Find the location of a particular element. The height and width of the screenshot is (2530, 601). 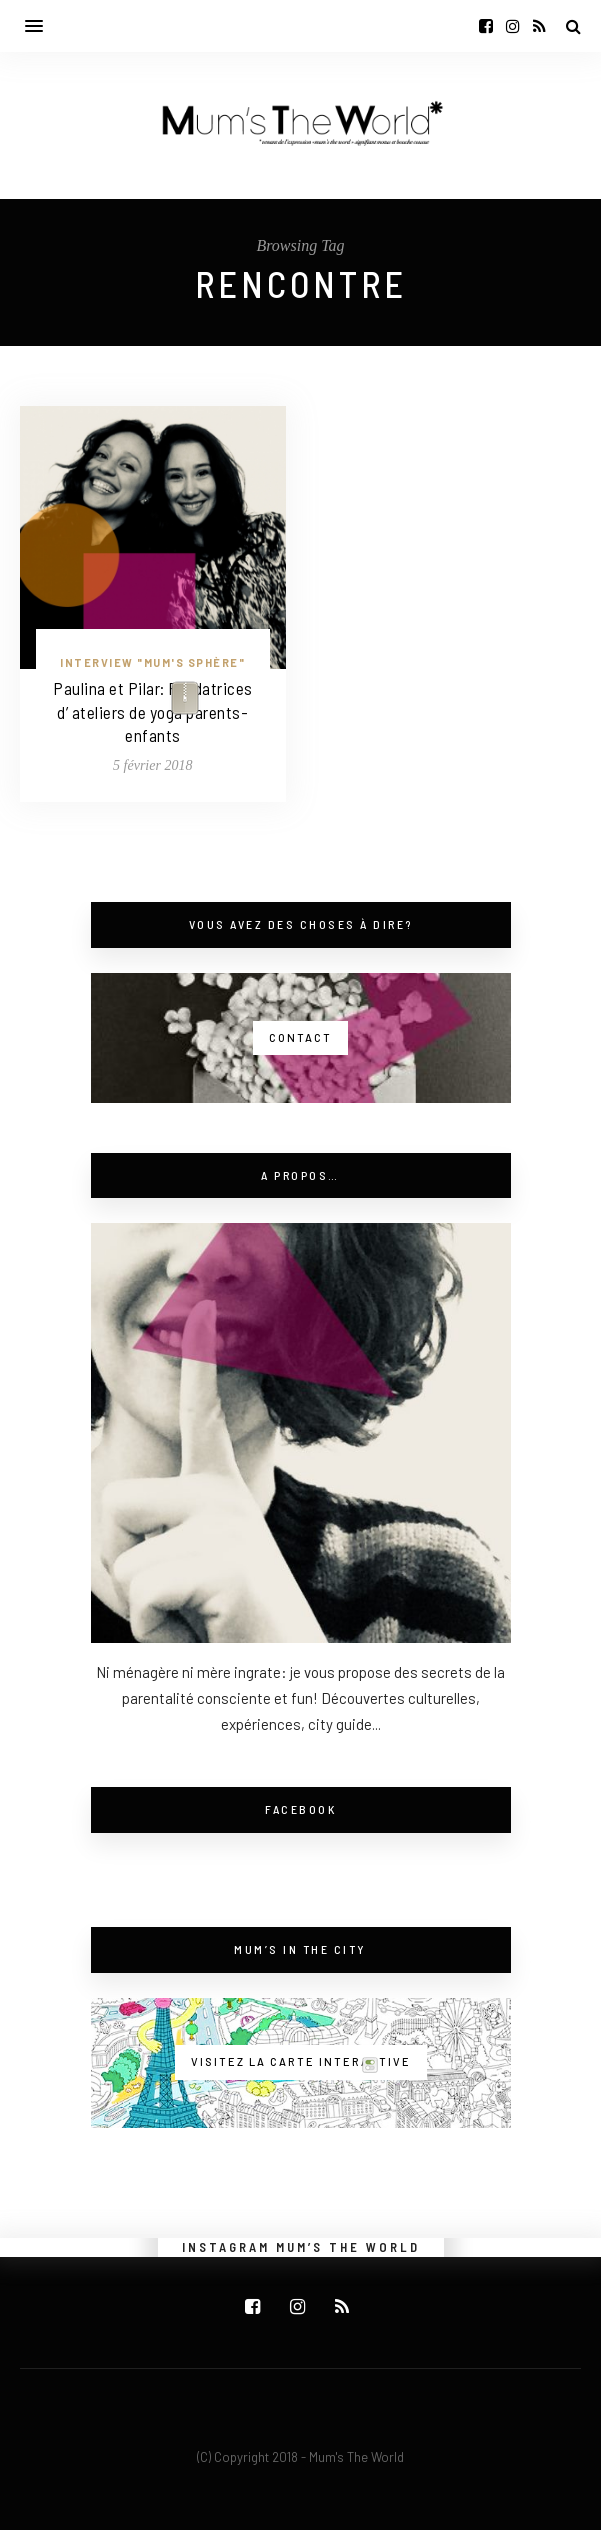

open desktop preferences or settings is located at coordinates (370, 2065).